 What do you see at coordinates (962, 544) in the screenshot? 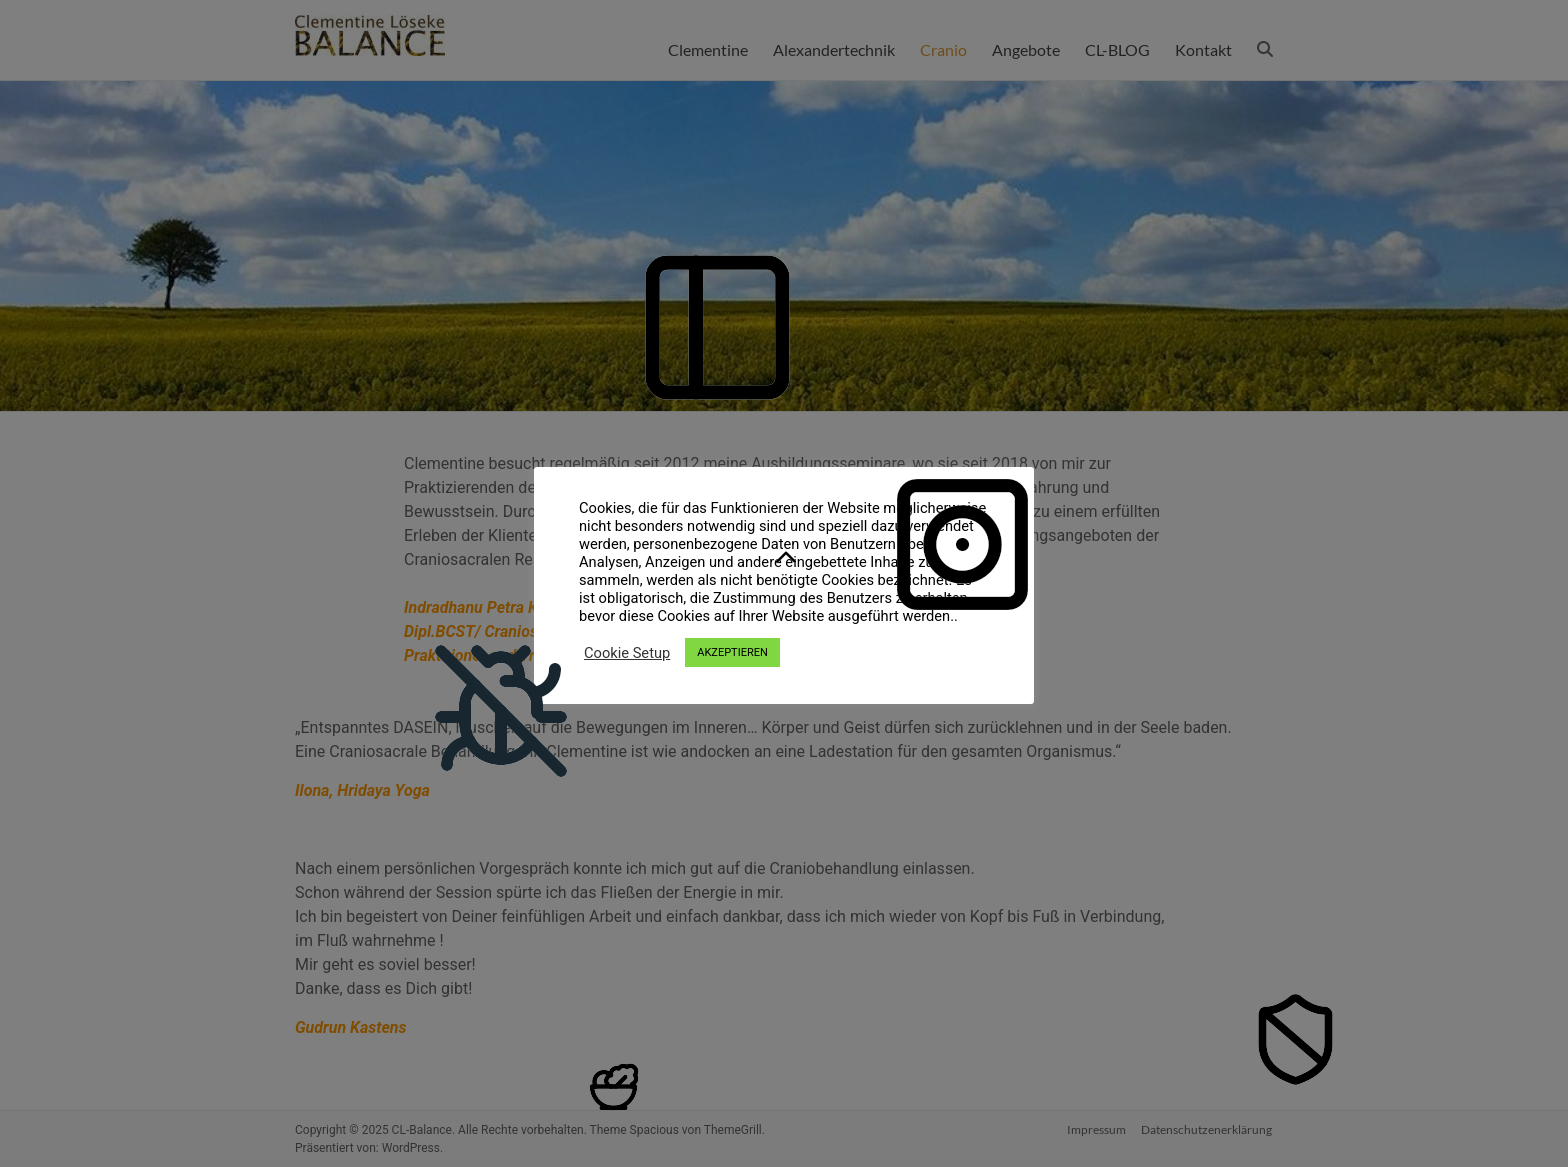
I see `browse music or audio library` at bounding box center [962, 544].